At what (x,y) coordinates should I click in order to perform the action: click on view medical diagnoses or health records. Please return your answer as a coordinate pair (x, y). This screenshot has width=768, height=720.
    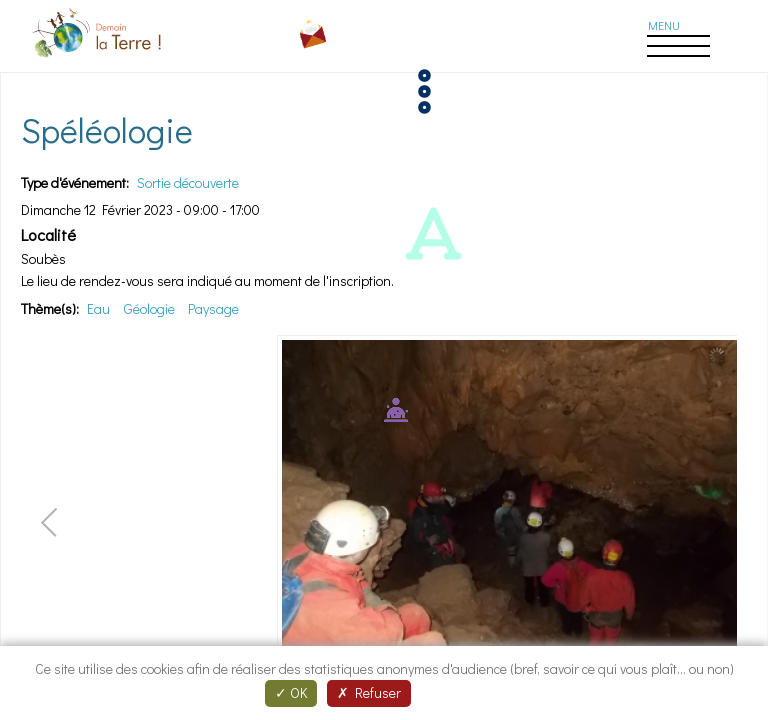
    Looking at the image, I should click on (396, 410).